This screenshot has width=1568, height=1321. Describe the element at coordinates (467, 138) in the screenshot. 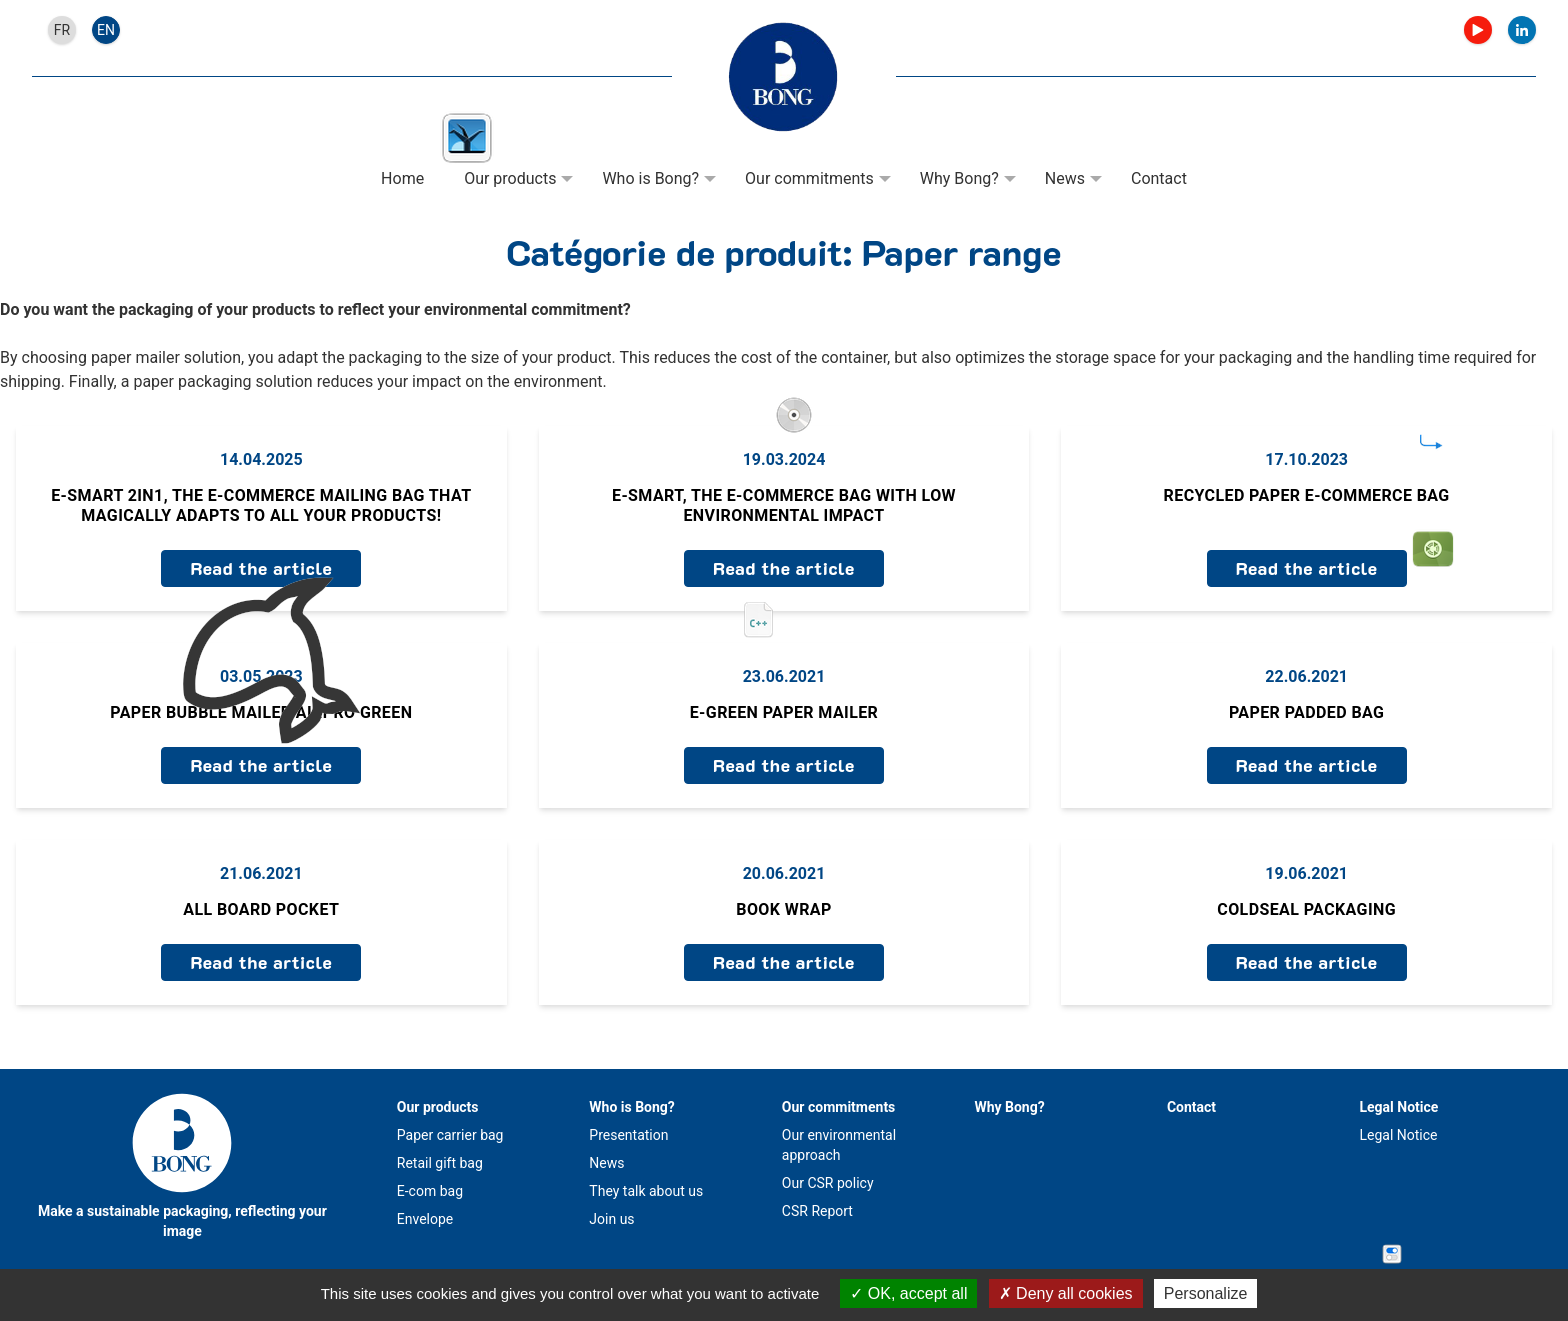

I see `open shotwell photo manager` at that location.